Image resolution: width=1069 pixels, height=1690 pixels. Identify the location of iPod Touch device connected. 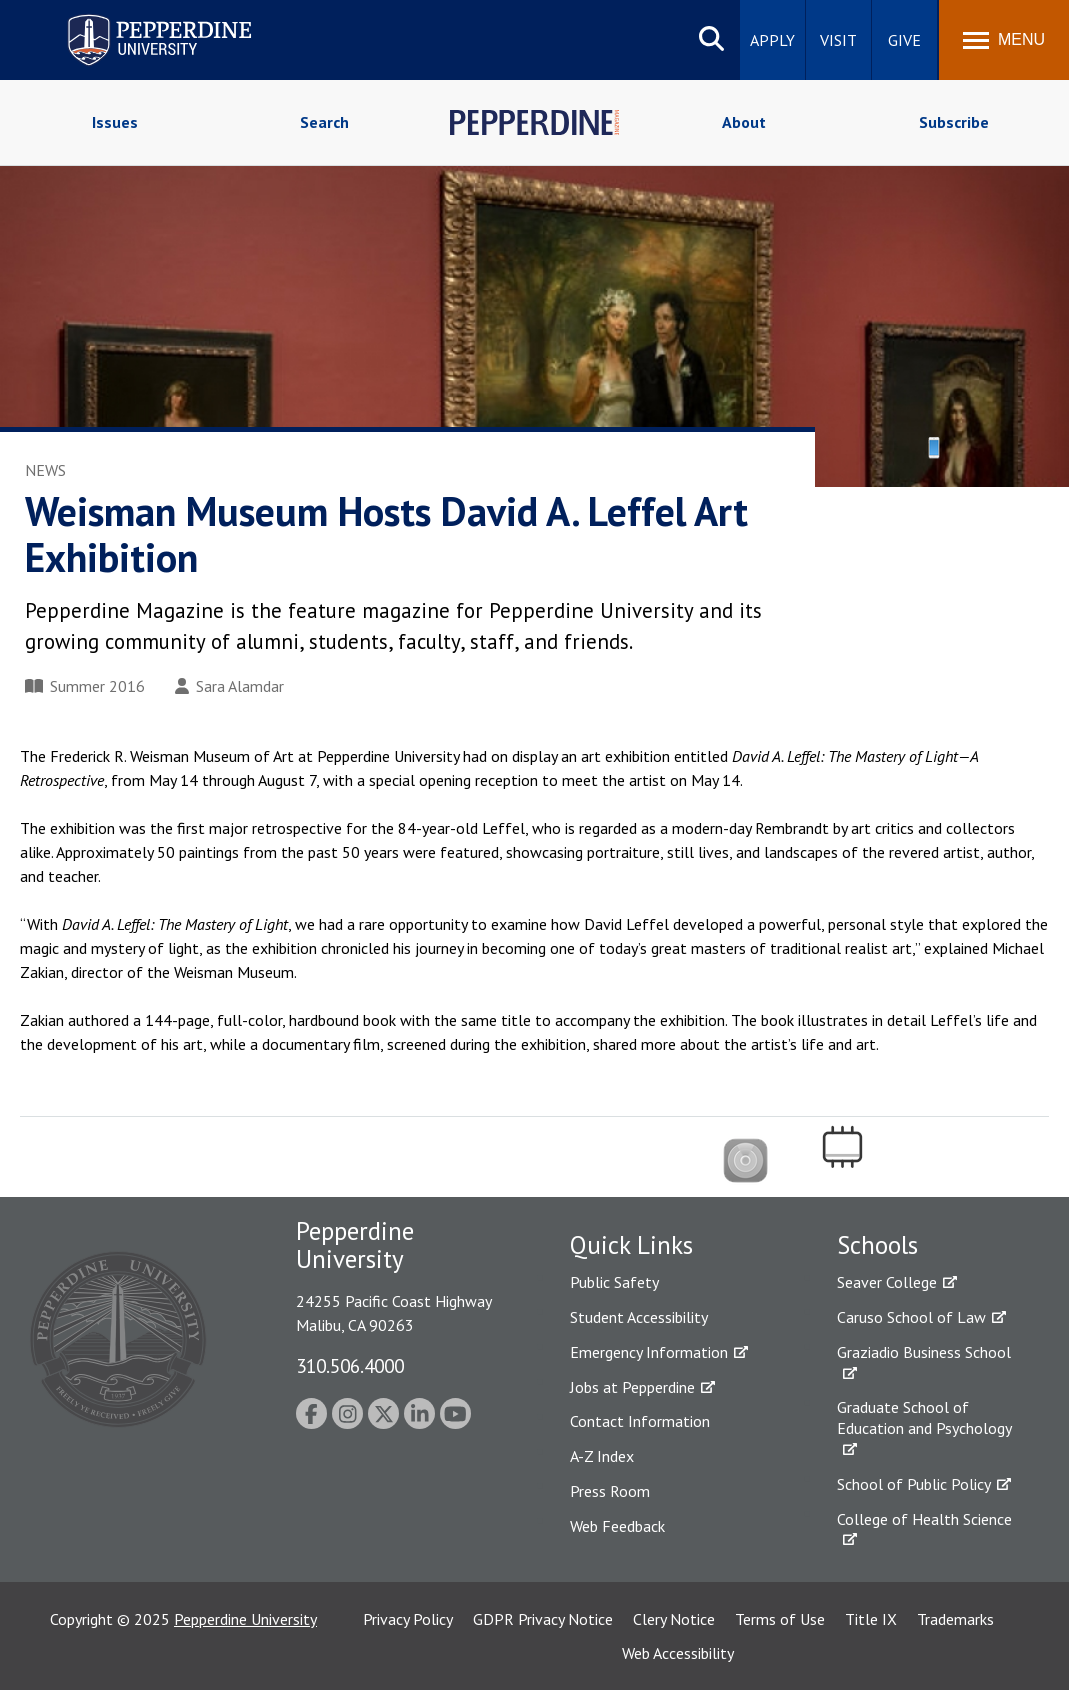
(934, 448).